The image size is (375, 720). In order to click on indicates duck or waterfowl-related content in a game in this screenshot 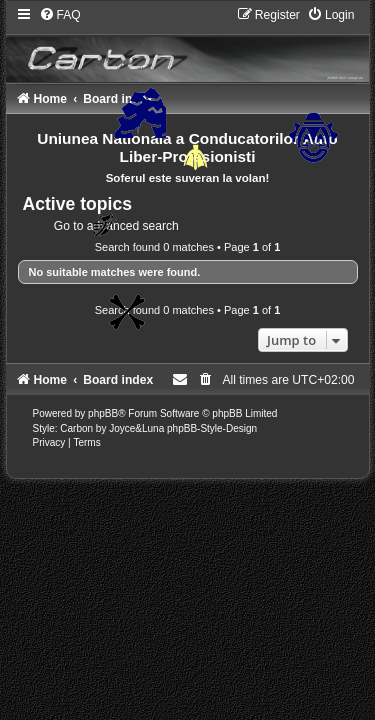, I will do `click(195, 157)`.